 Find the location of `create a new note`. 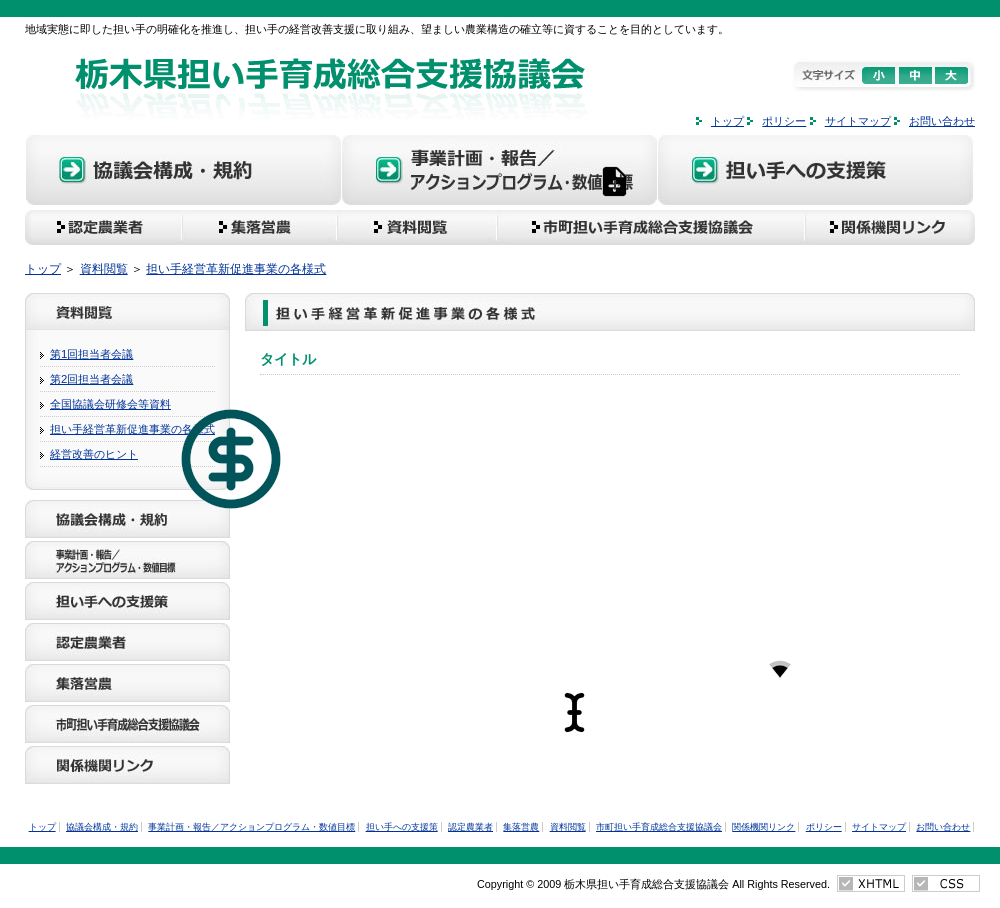

create a new note is located at coordinates (614, 181).